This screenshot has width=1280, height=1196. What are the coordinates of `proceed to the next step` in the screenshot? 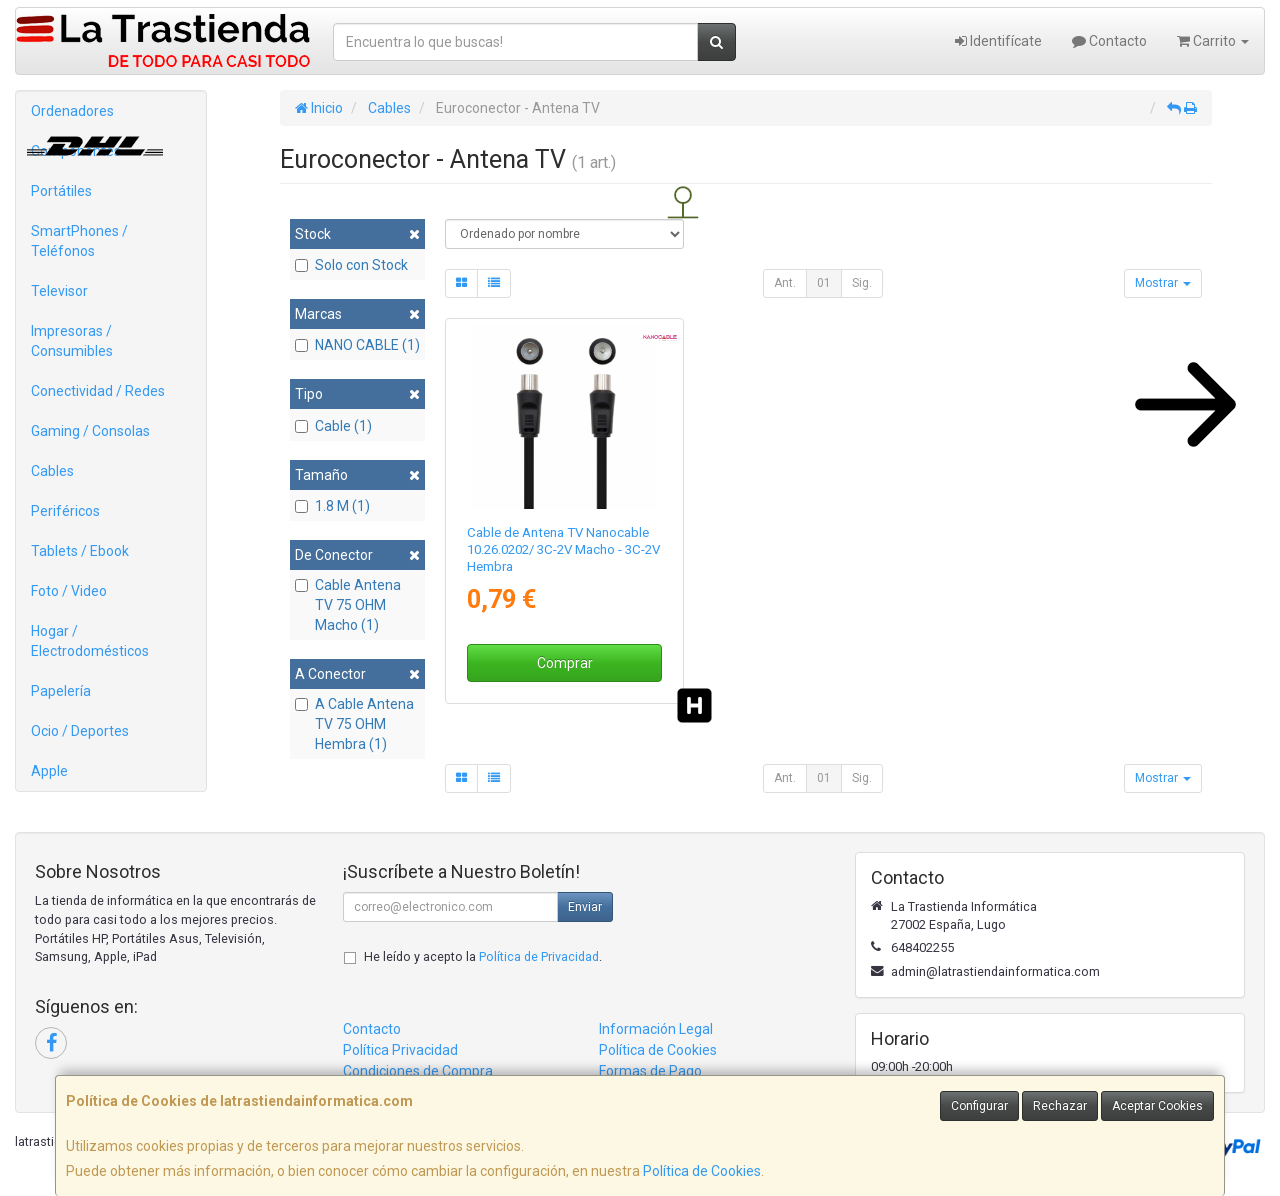 It's located at (1185, 404).